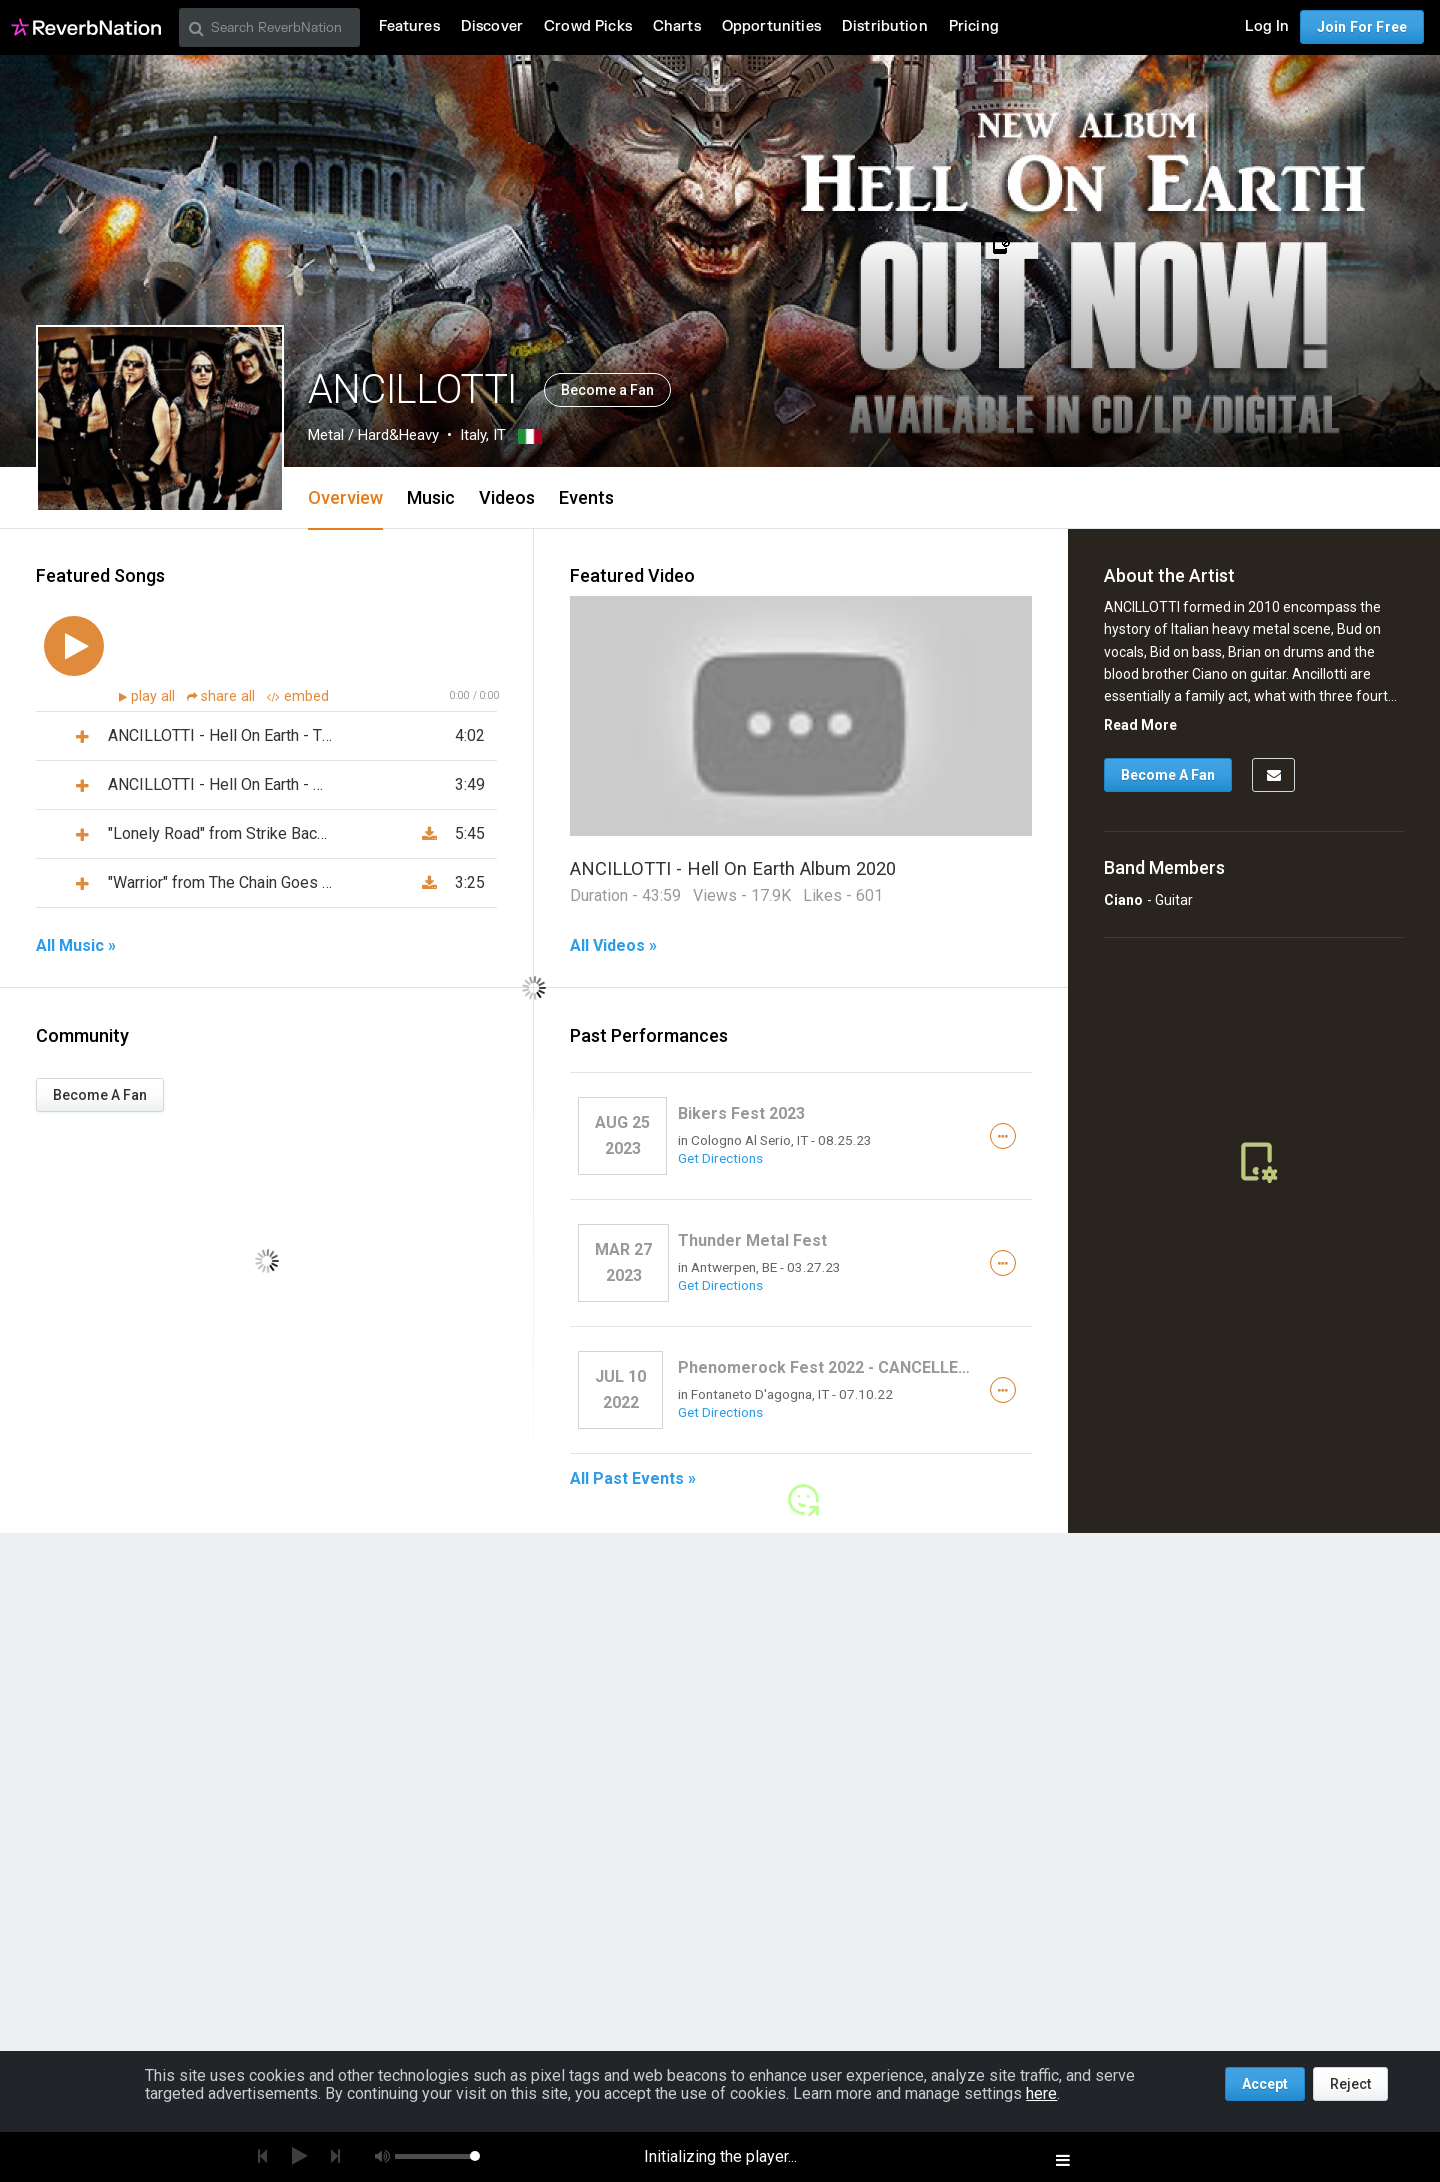 The width and height of the screenshot is (1440, 2182). I want to click on access tablet device settings, so click(1256, 1161).